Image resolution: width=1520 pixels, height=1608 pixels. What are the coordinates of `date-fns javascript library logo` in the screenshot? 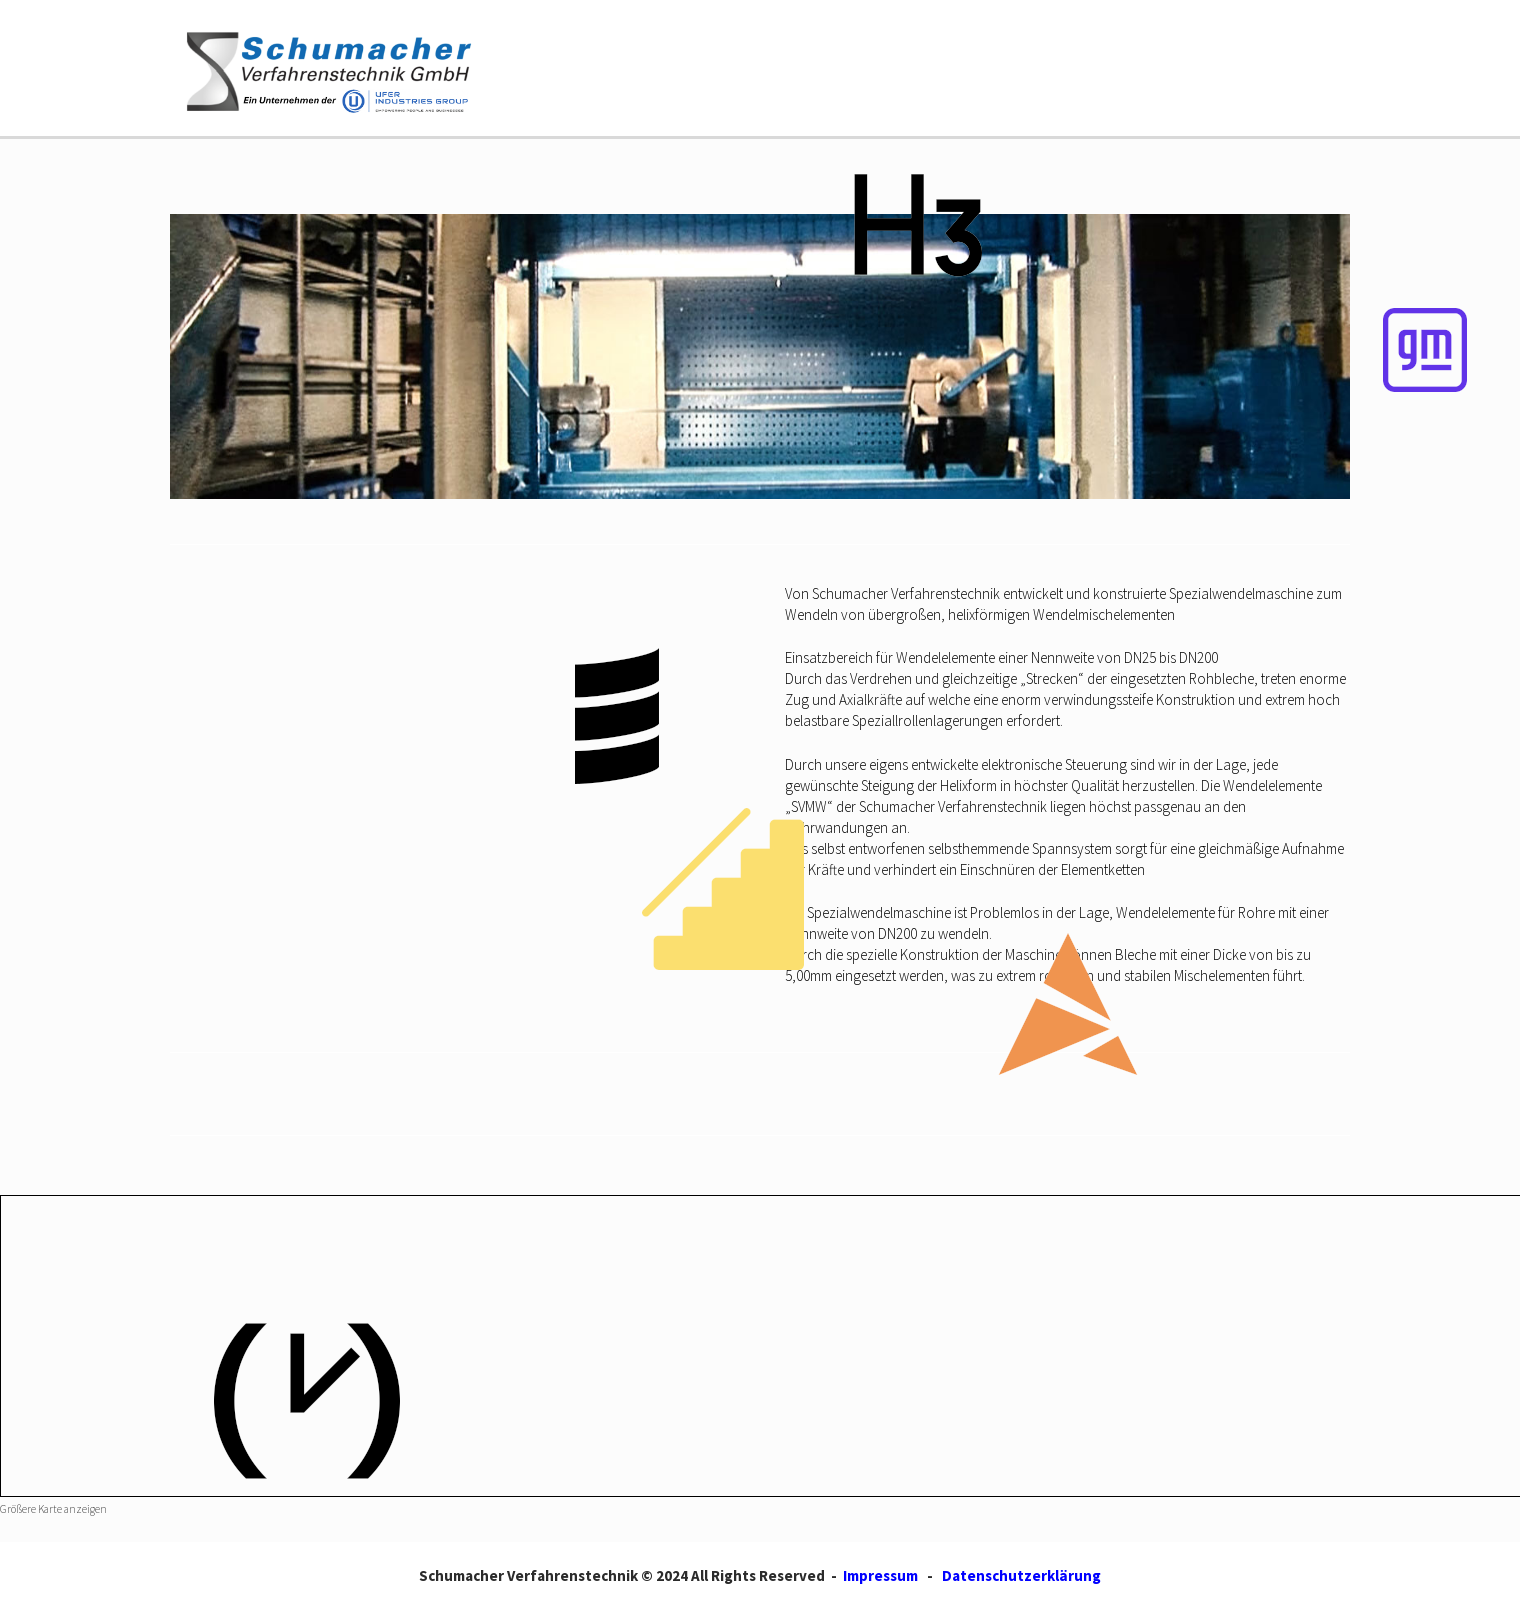 It's located at (307, 1401).